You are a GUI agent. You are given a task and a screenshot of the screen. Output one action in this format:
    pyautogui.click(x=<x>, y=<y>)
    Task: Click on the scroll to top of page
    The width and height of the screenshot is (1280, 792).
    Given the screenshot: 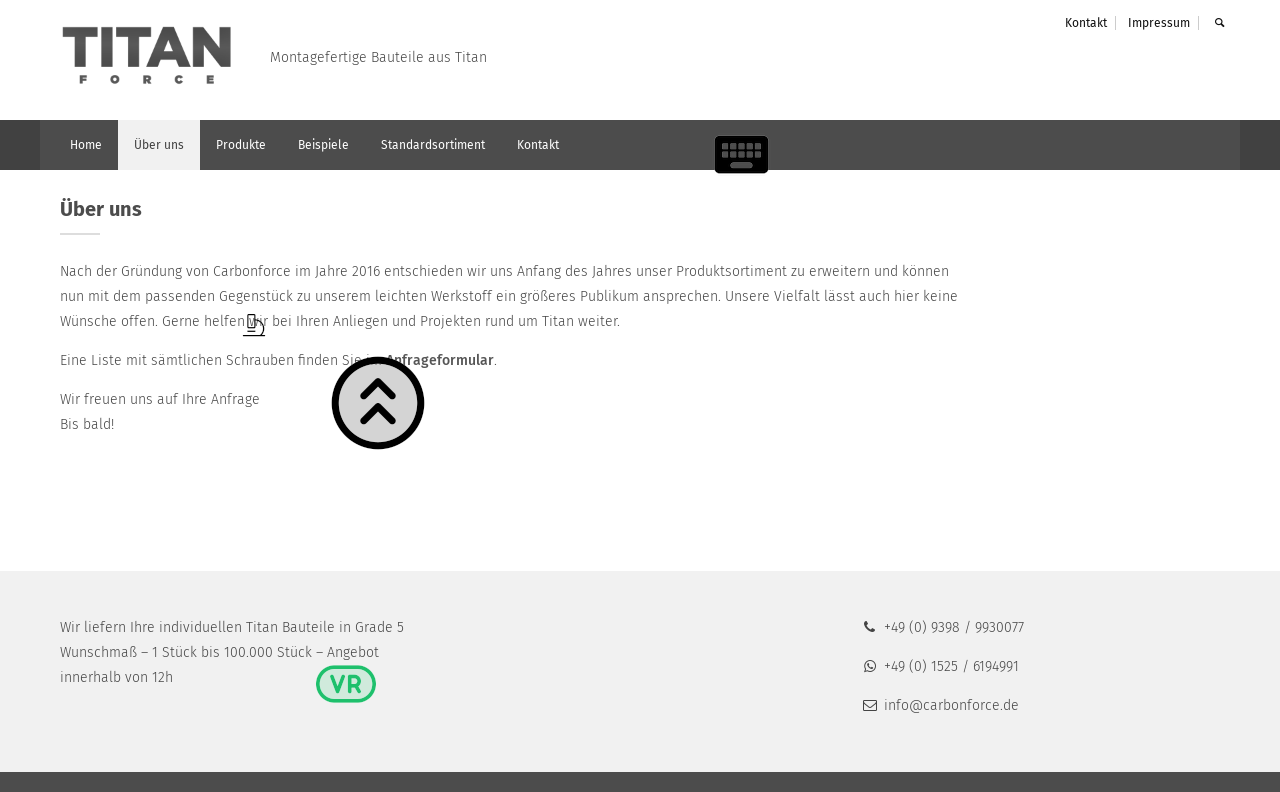 What is the action you would take?
    pyautogui.click(x=378, y=403)
    